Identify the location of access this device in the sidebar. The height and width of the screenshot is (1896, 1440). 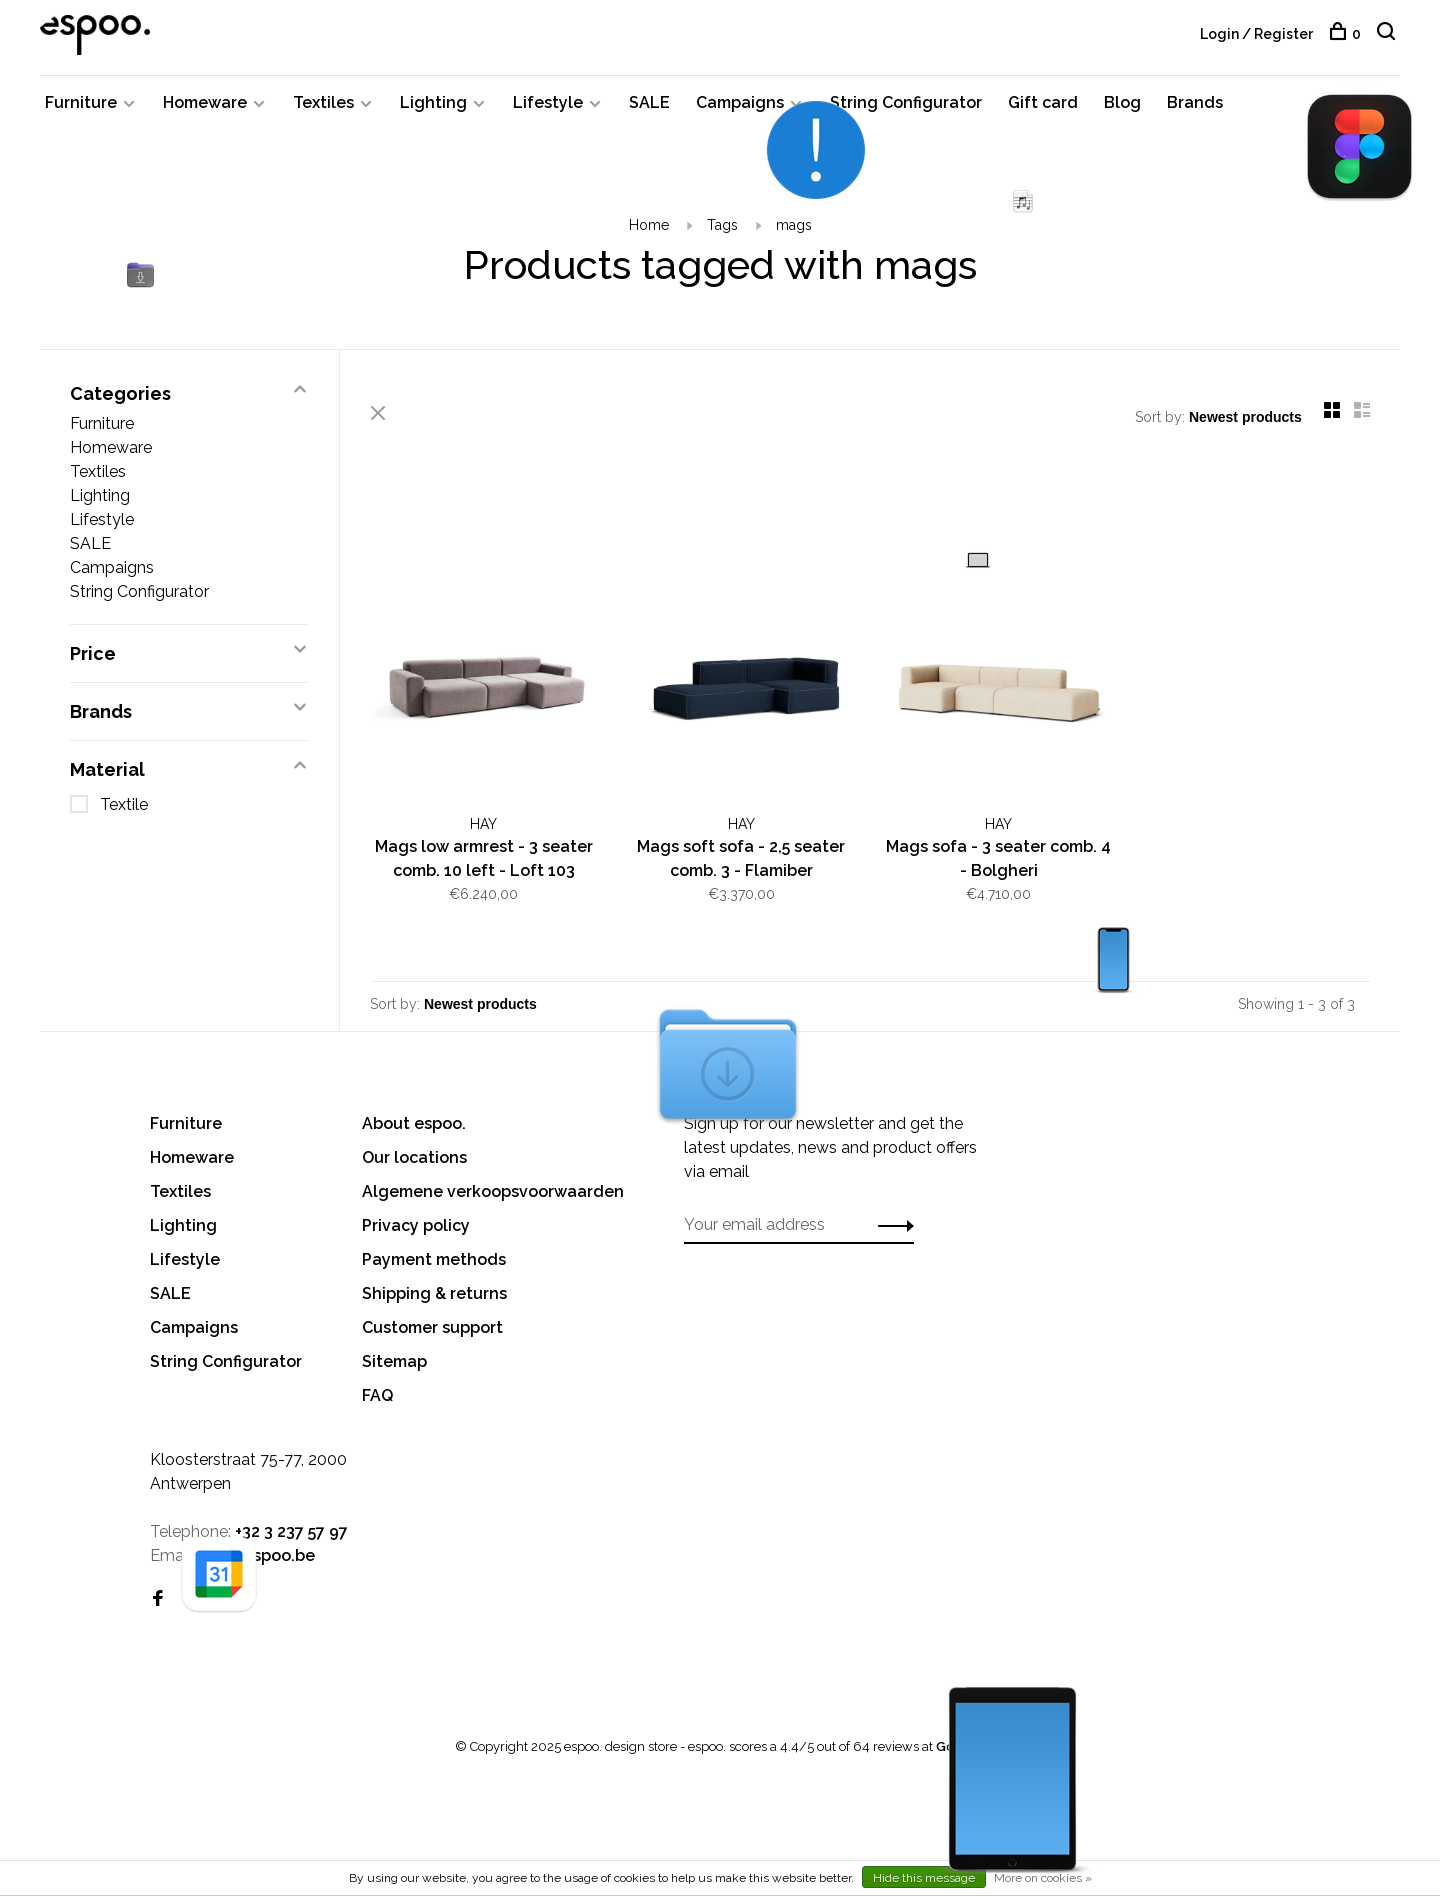
(978, 560).